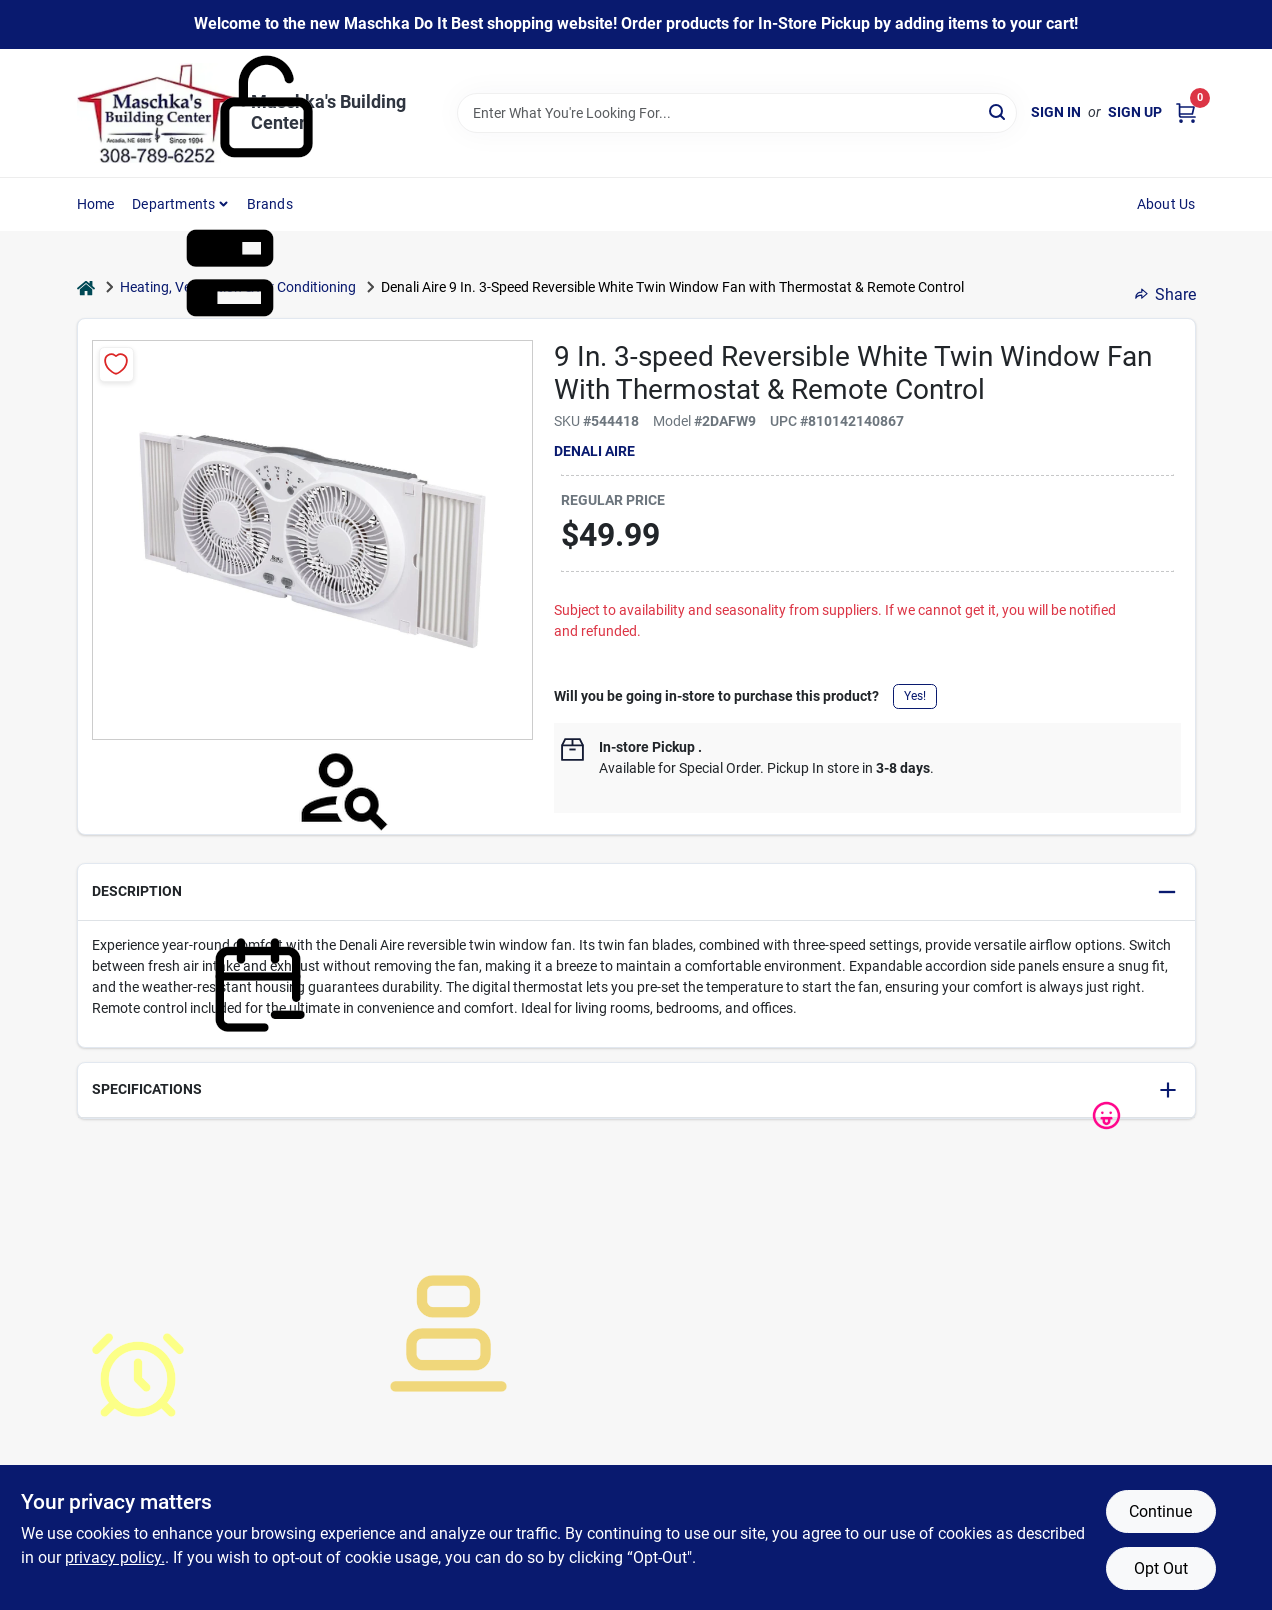 This screenshot has height=1610, width=1272. Describe the element at coordinates (1106, 1115) in the screenshot. I see `add a playful or silly reaction` at that location.